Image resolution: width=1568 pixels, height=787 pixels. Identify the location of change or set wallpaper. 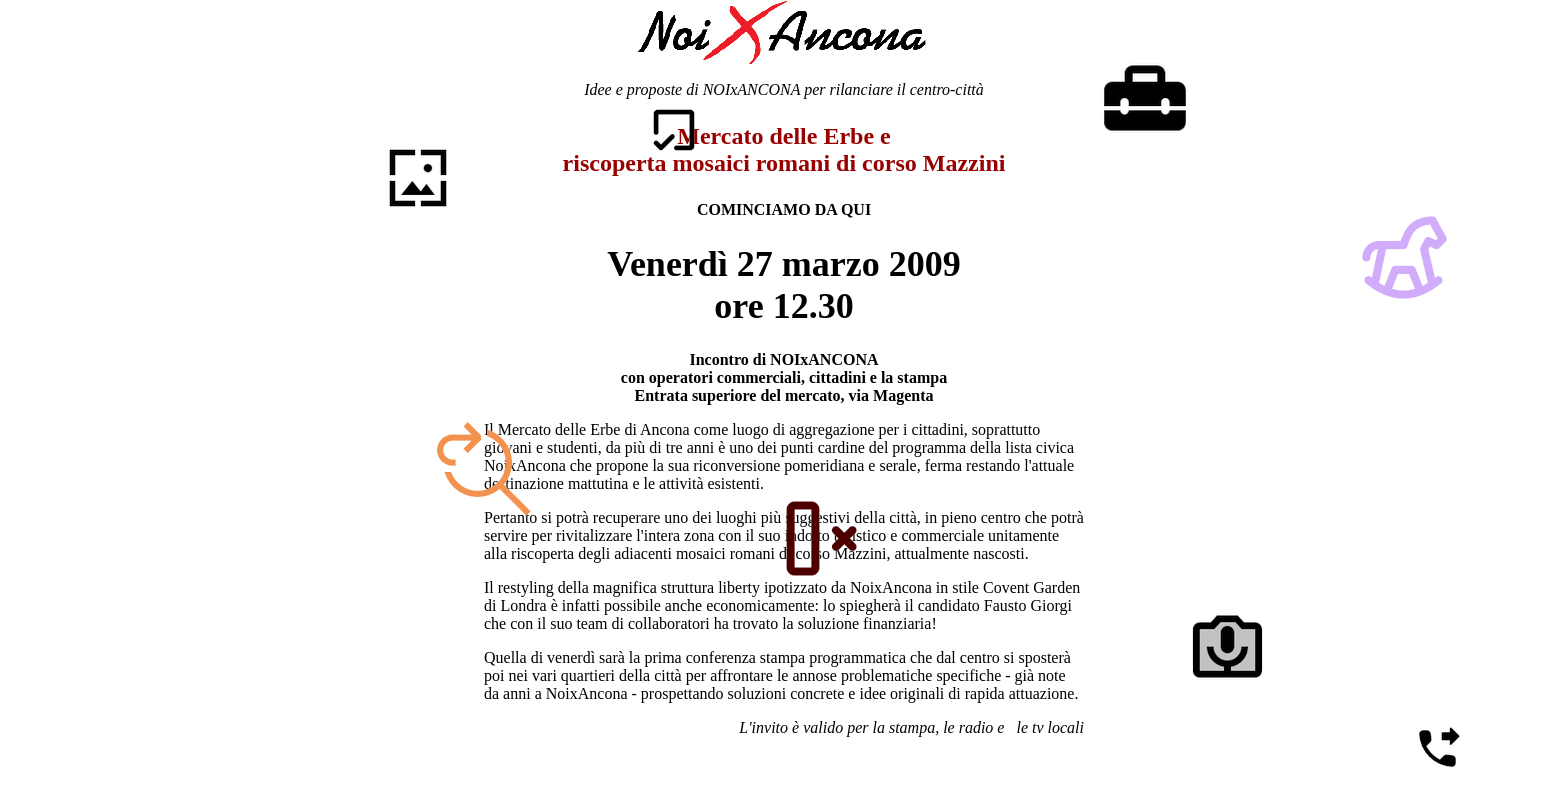
(418, 178).